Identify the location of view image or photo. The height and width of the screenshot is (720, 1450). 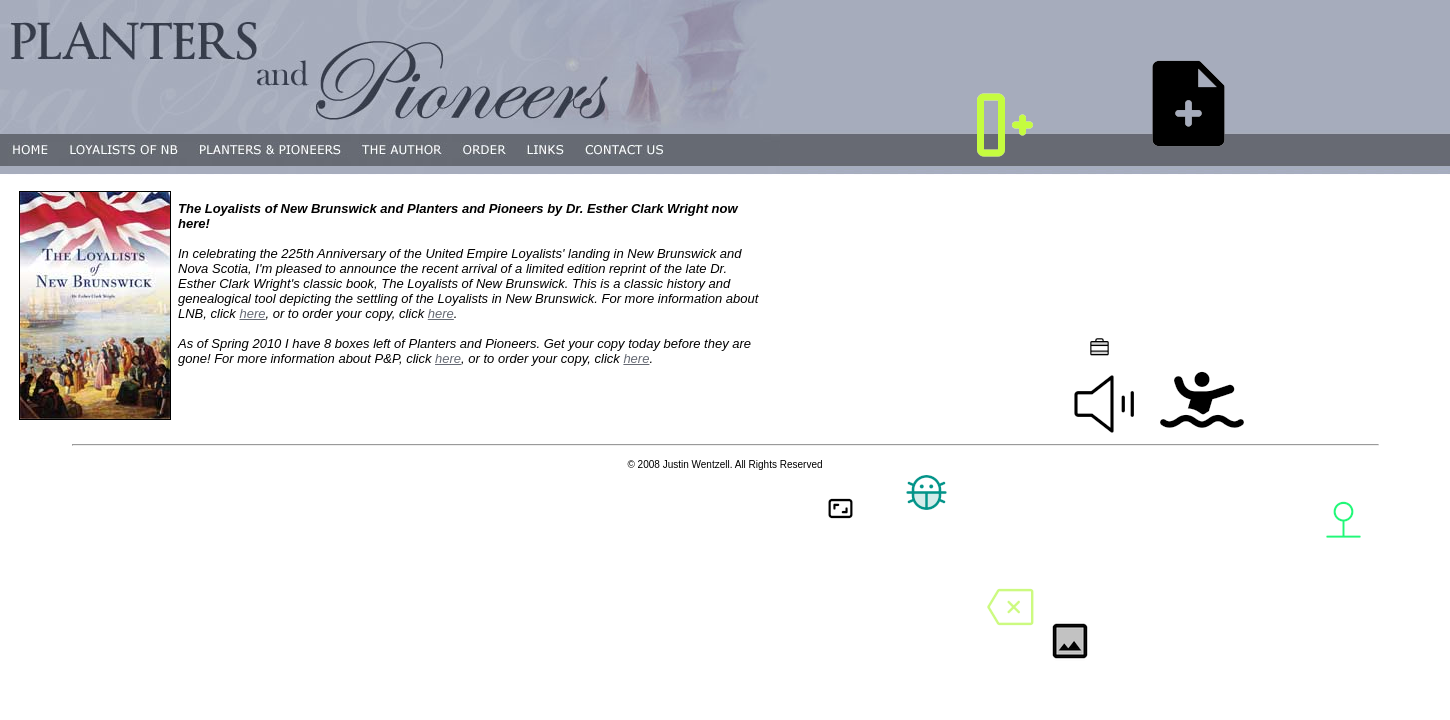
(1070, 641).